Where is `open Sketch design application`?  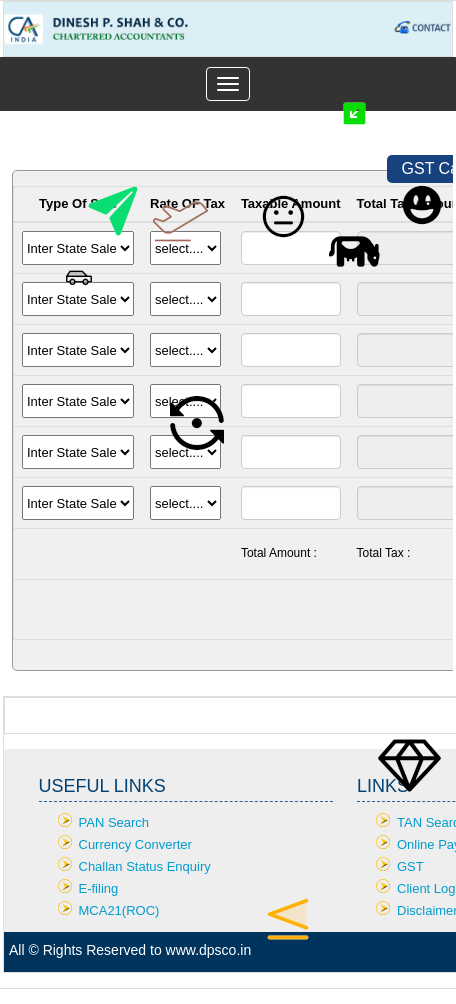
open Sketch design application is located at coordinates (409, 764).